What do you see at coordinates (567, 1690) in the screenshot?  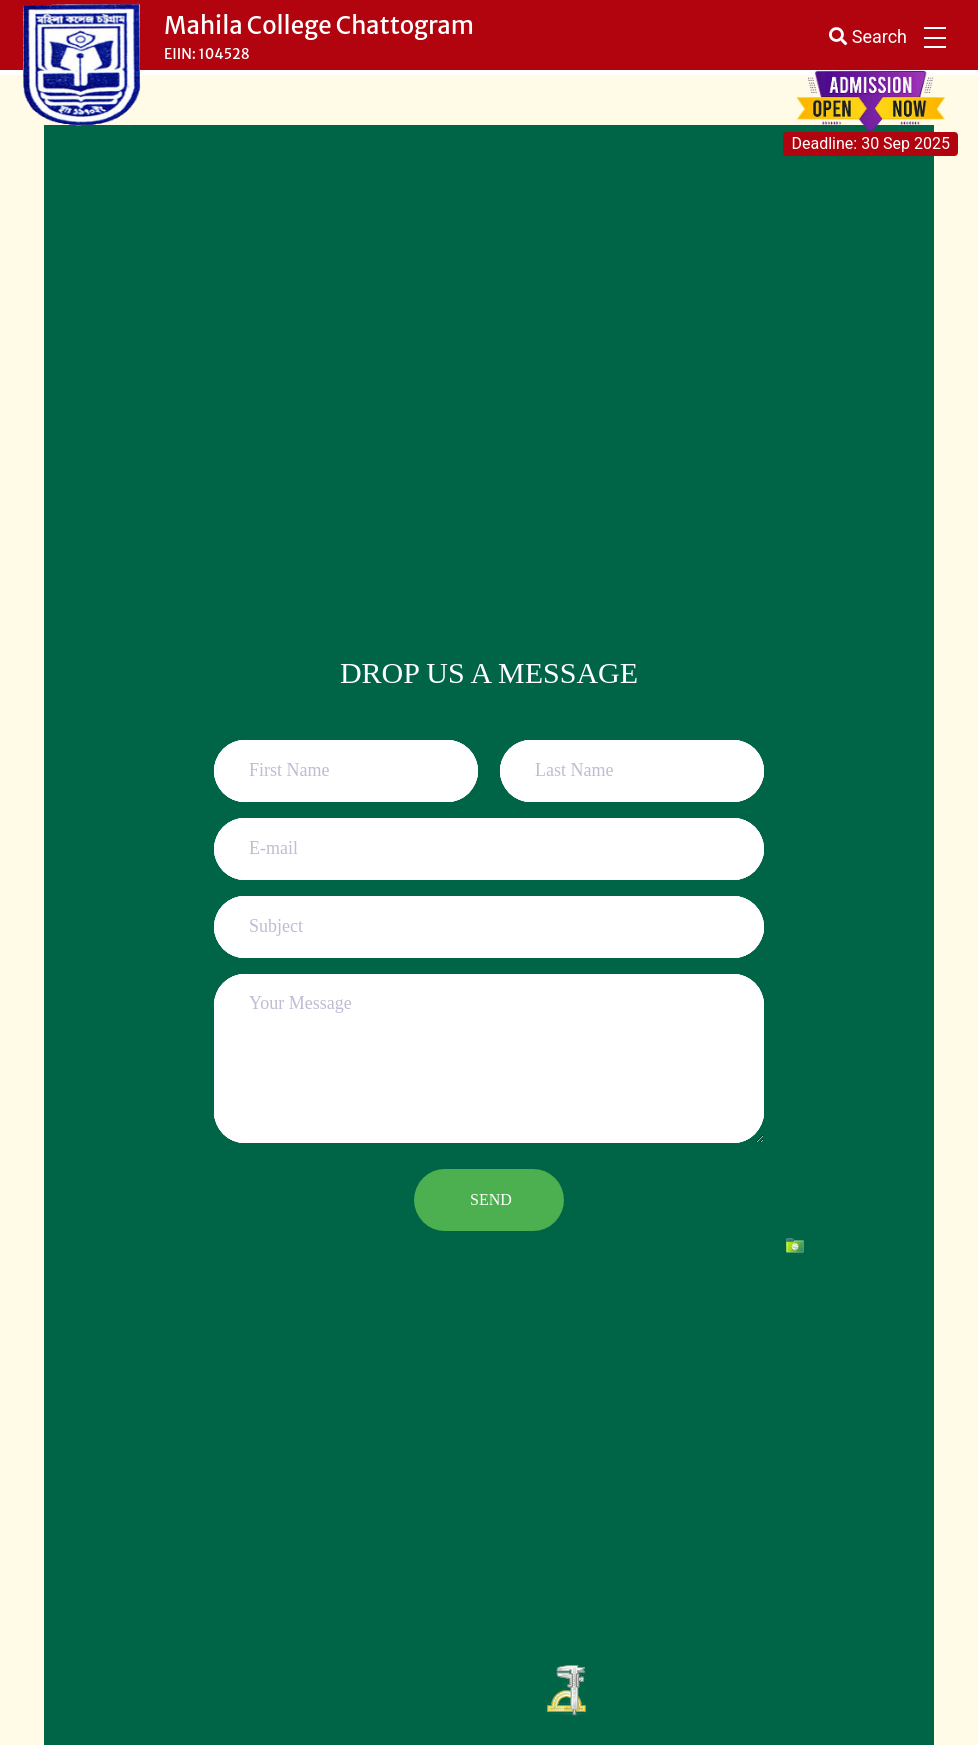 I see `open engineering applications` at bounding box center [567, 1690].